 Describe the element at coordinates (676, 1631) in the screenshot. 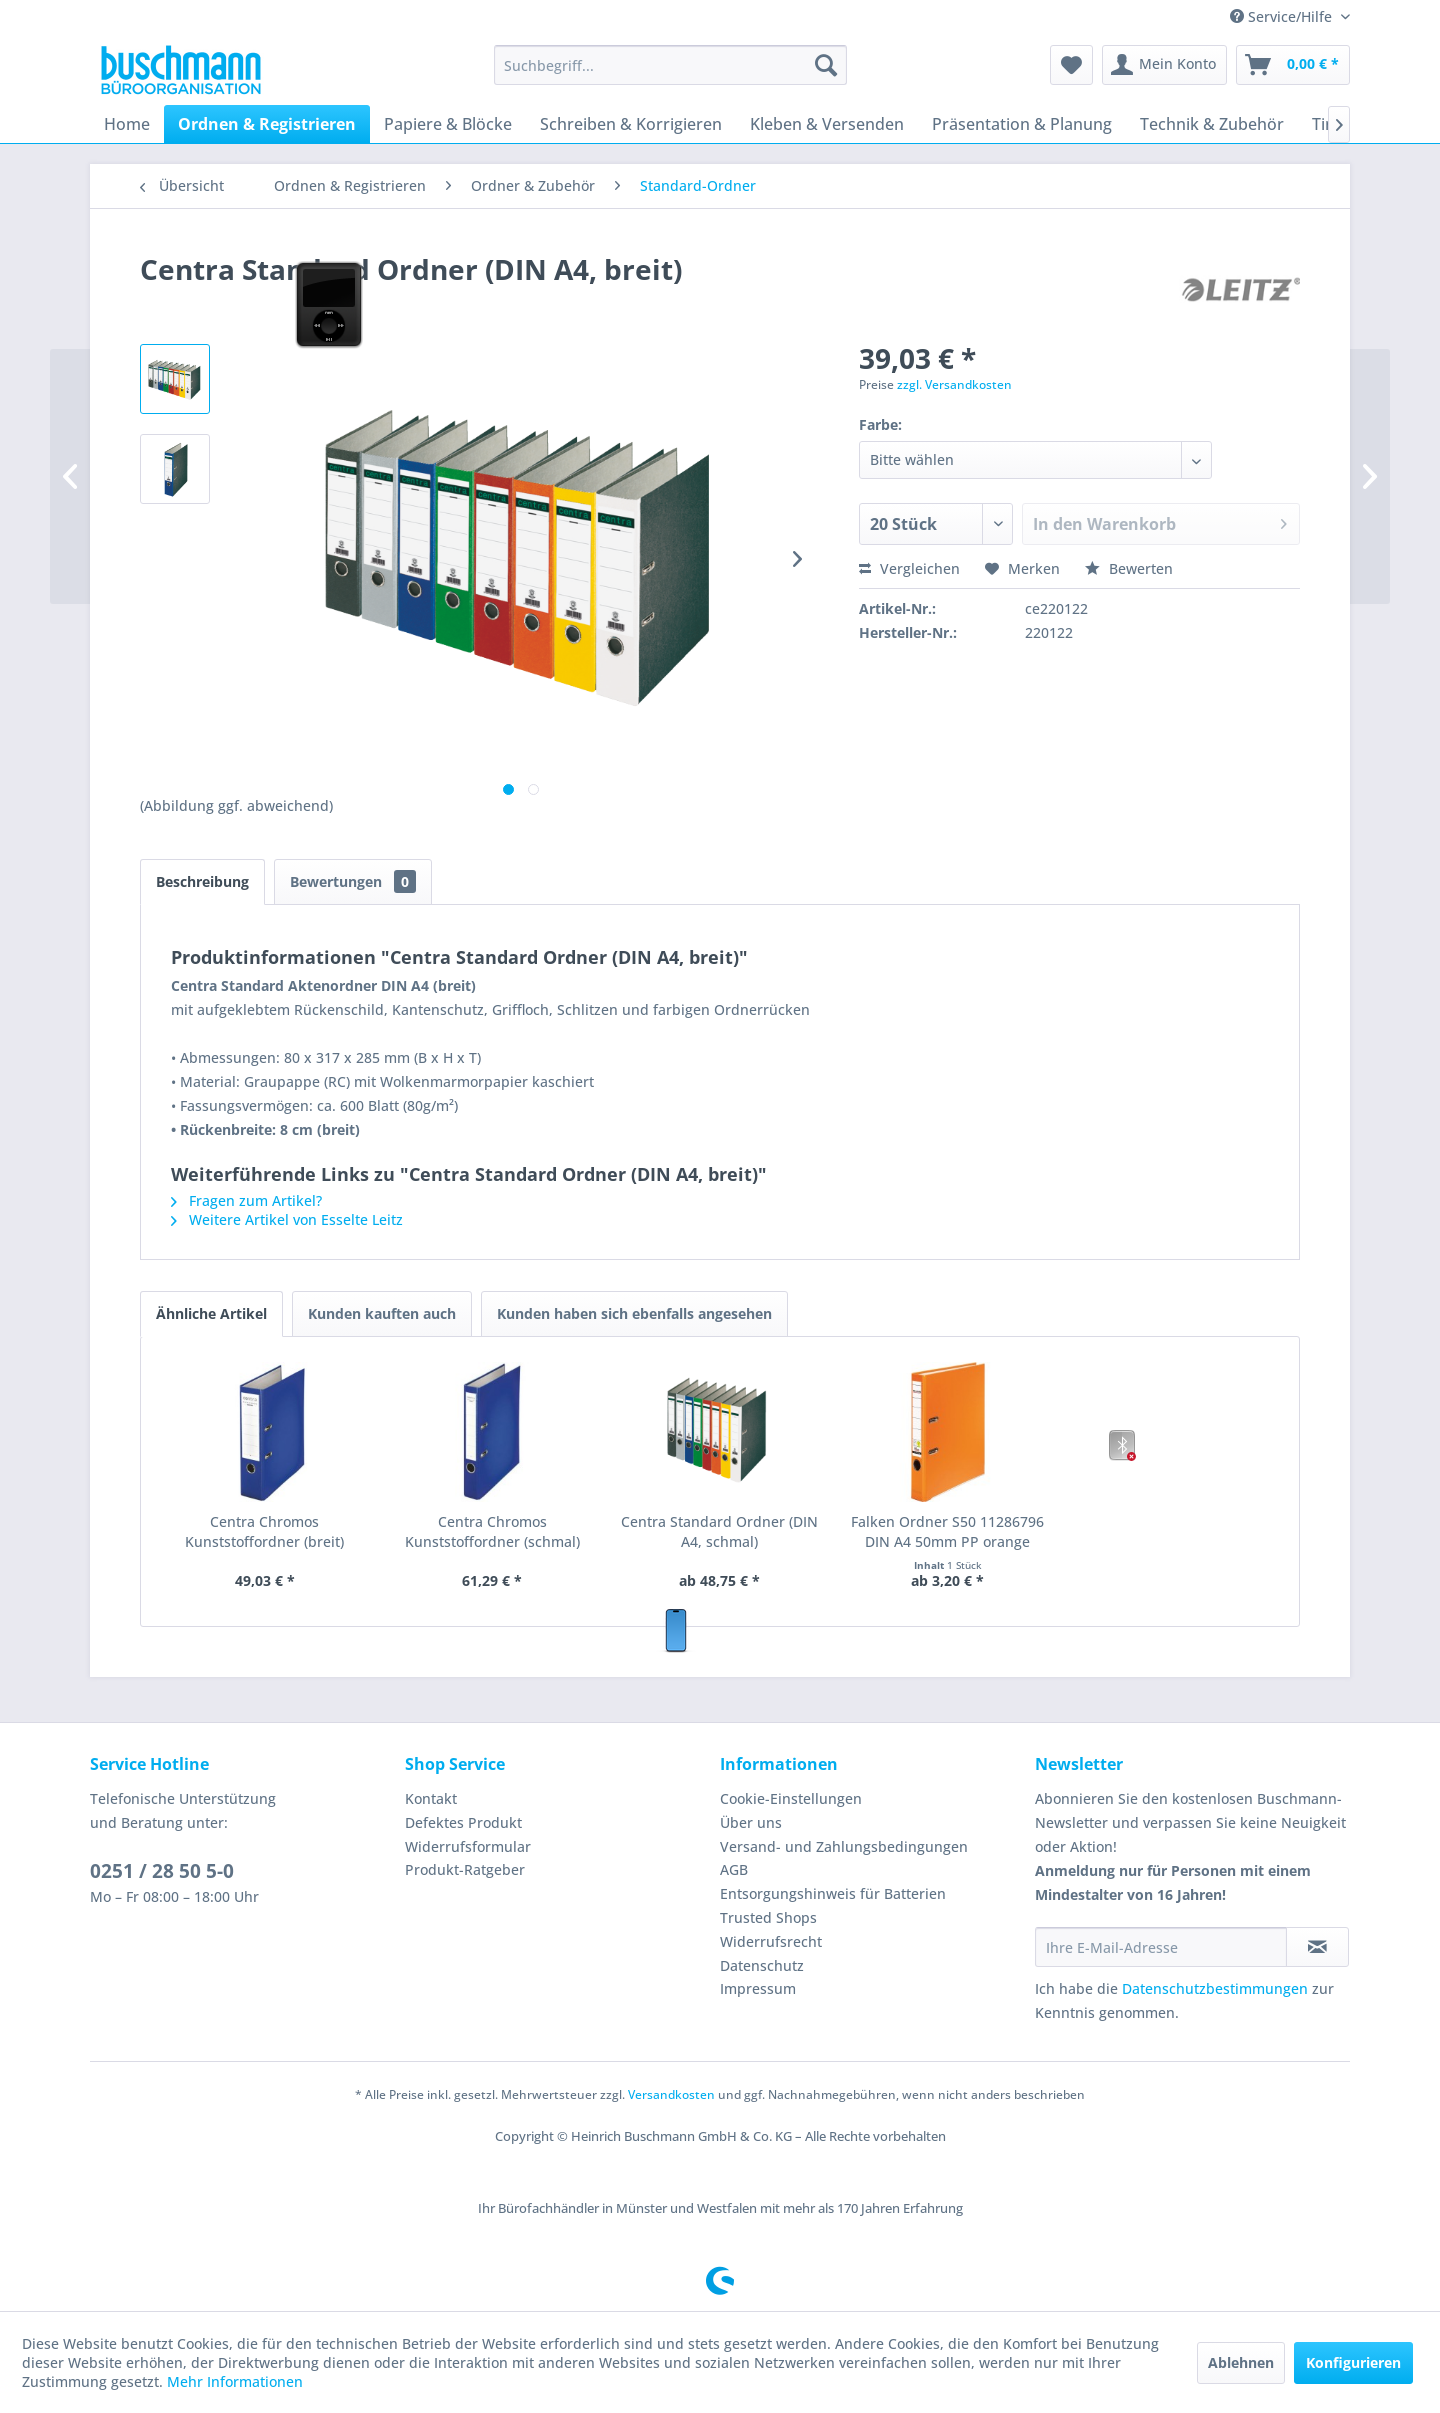

I see `indicates a connected iPhone device` at that location.